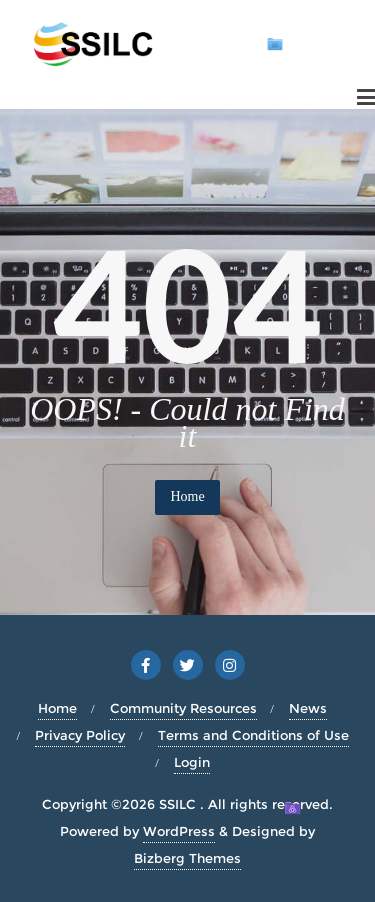  What do you see at coordinates (292, 808) in the screenshot?
I see `folder containing redux state management files` at bounding box center [292, 808].